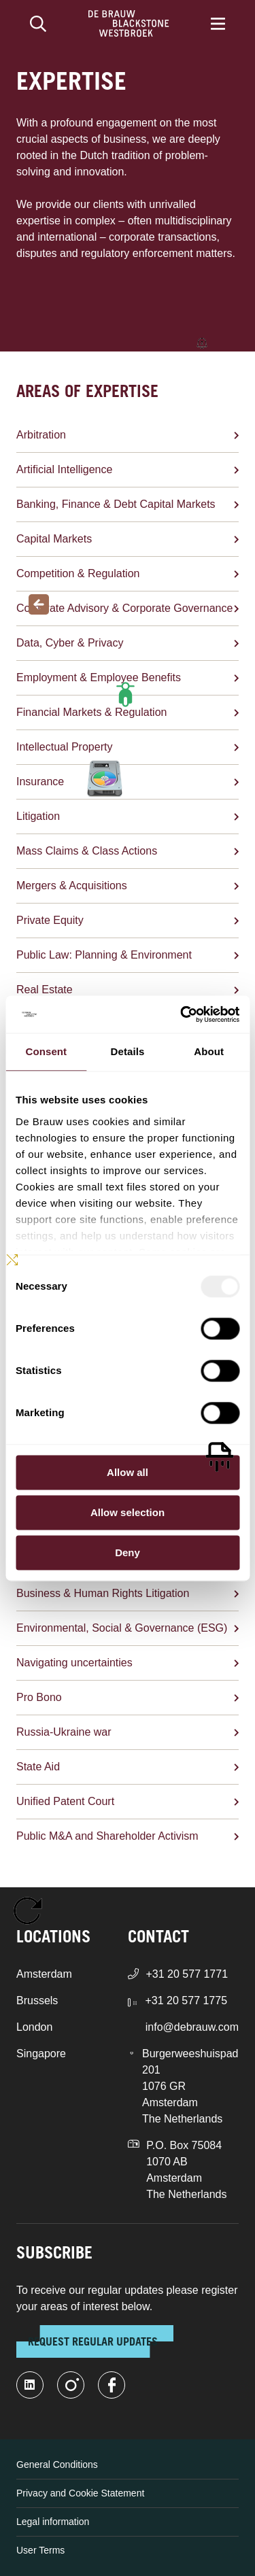  What do you see at coordinates (12, 1260) in the screenshot?
I see `shuffle playback order` at bounding box center [12, 1260].